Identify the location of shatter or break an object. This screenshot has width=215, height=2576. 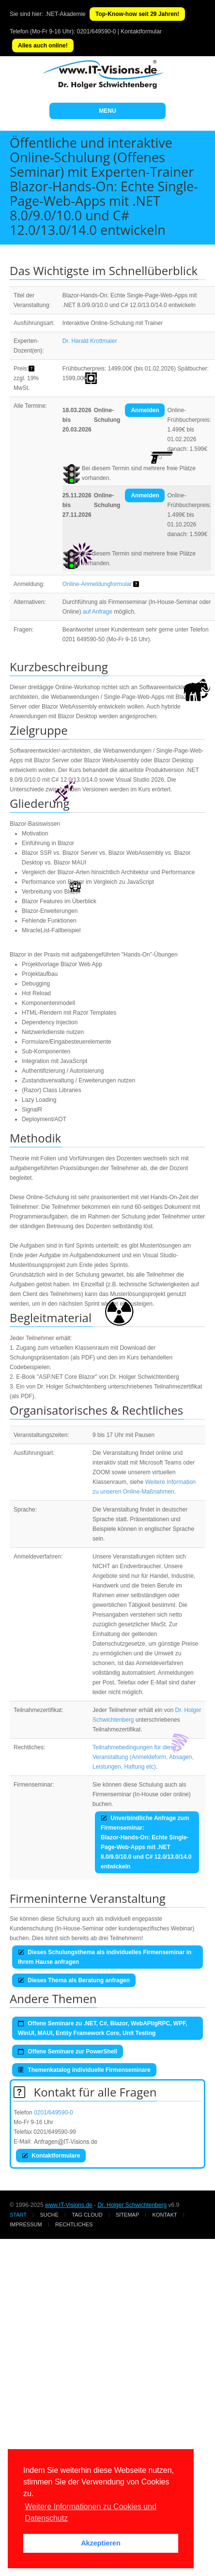
(81, 554).